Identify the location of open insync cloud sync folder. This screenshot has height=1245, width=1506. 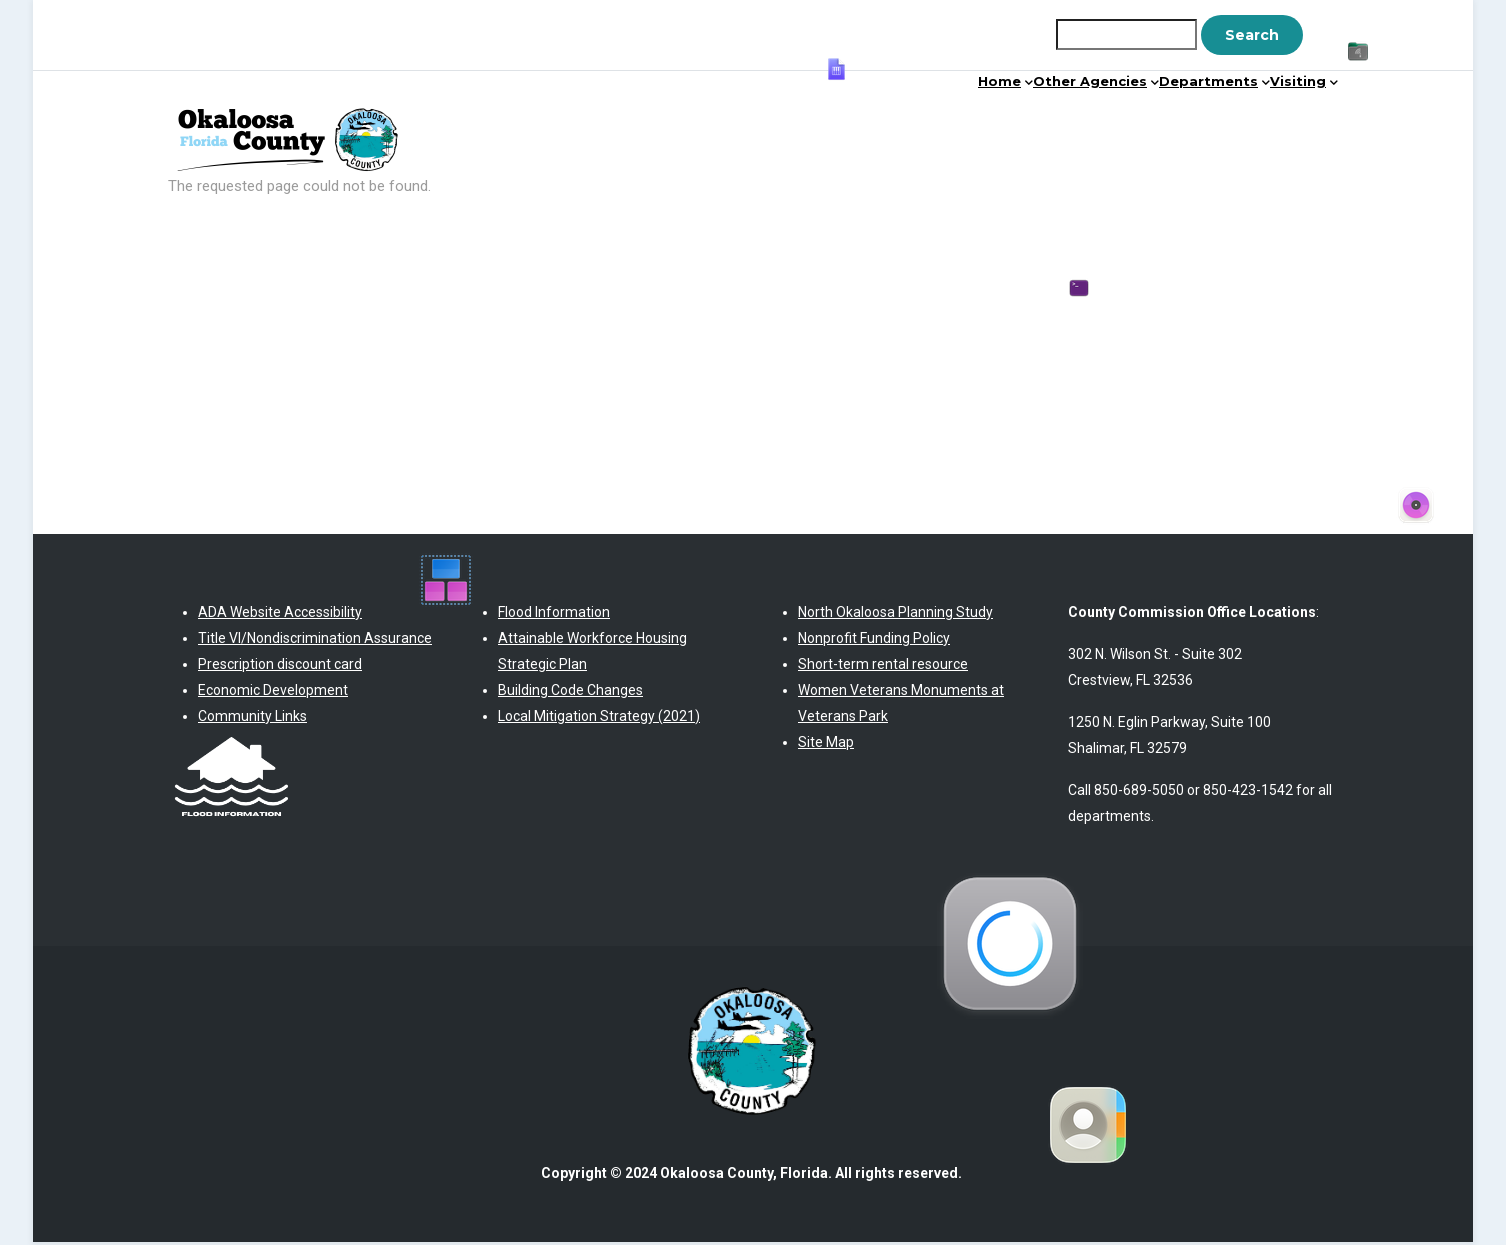
(1358, 51).